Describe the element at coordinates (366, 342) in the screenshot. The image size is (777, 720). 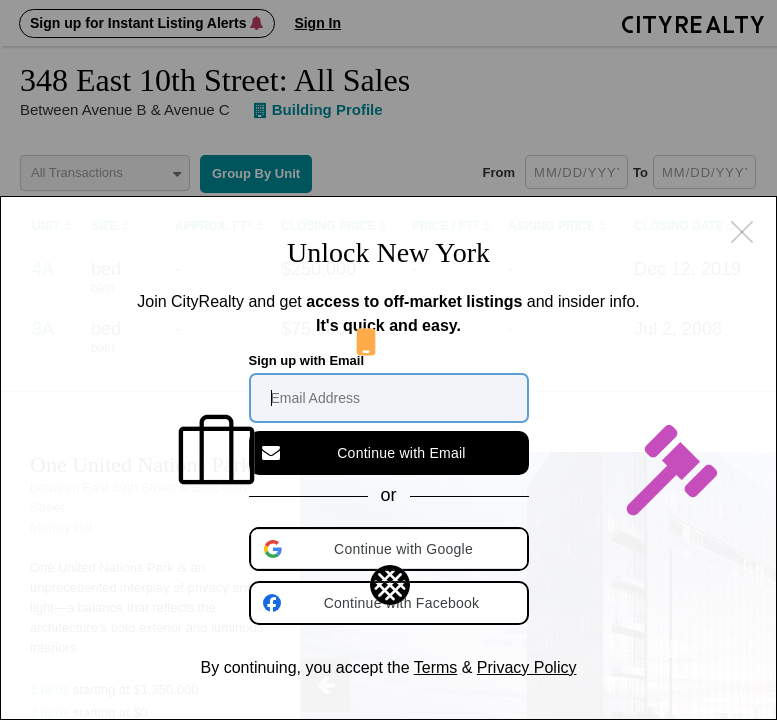
I see `indicates mobile device or smartphone` at that location.